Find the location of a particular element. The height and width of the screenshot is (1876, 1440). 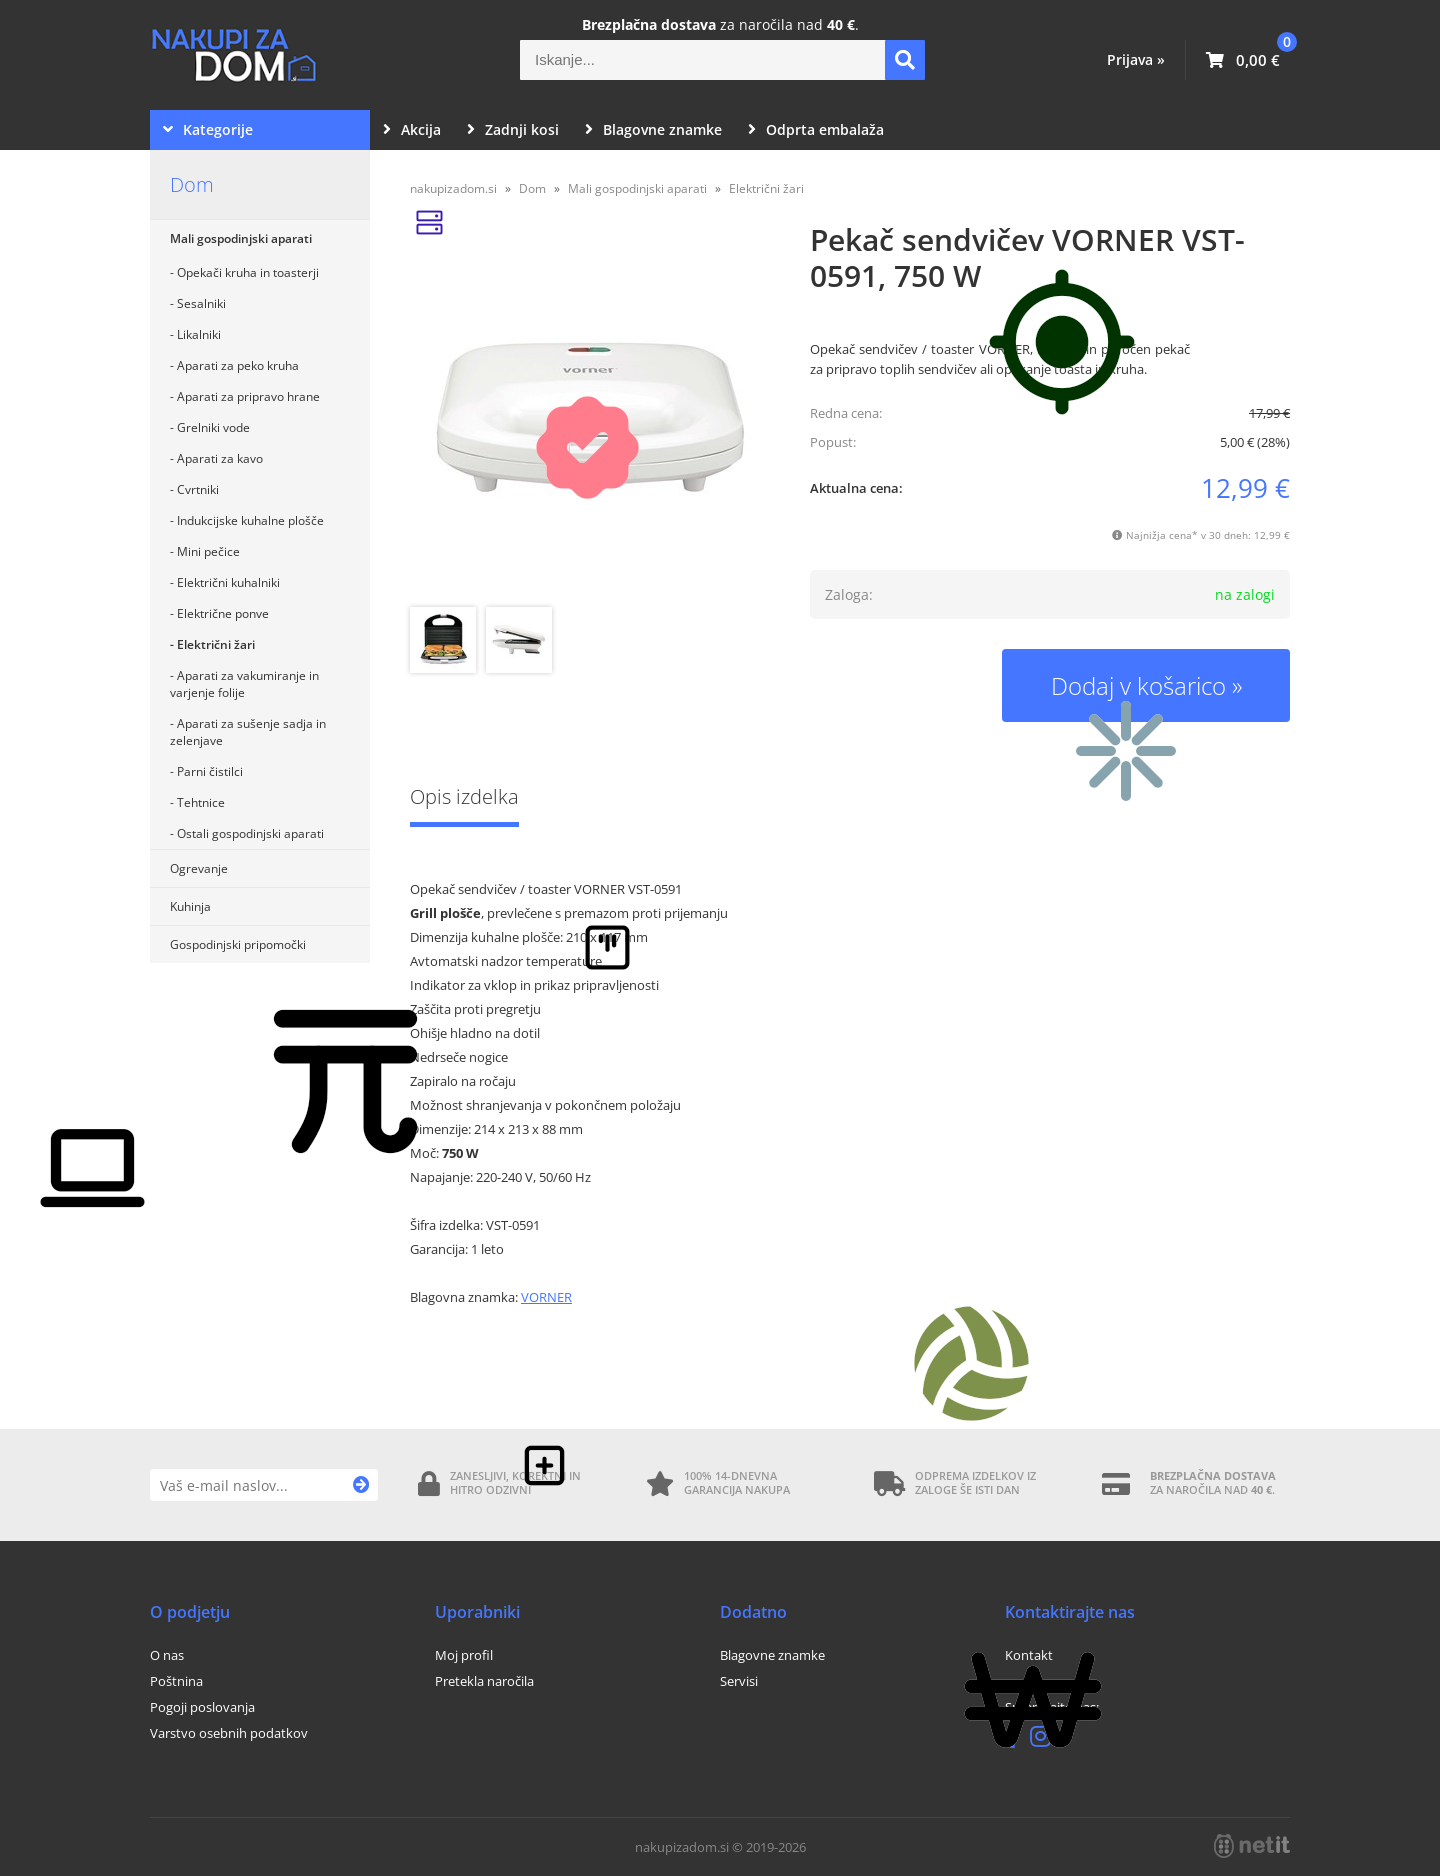

indicates chinese yuan/renminbi currency is located at coordinates (345, 1081).